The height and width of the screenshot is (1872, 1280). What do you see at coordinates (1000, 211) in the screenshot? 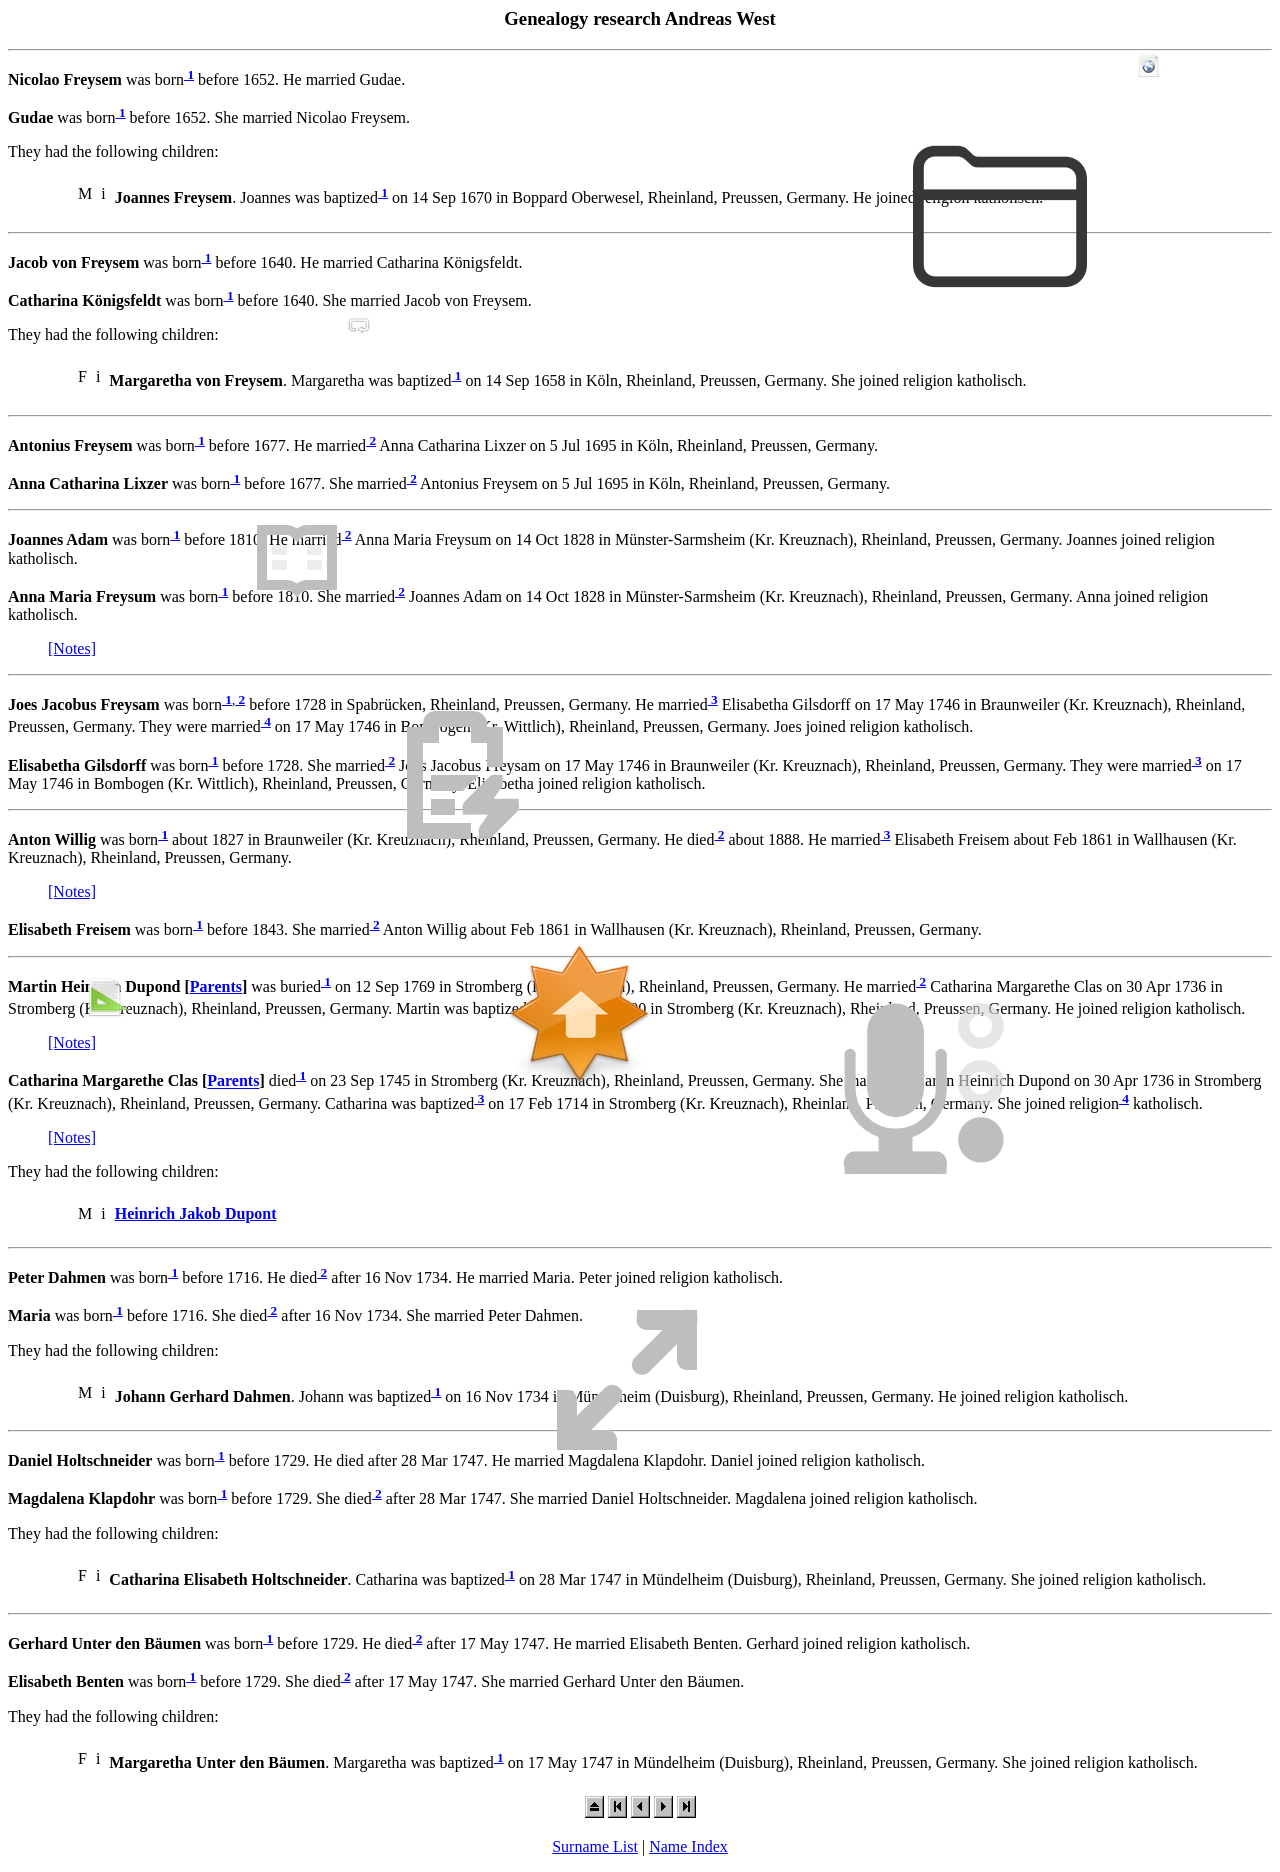
I see `open file manager` at bounding box center [1000, 211].